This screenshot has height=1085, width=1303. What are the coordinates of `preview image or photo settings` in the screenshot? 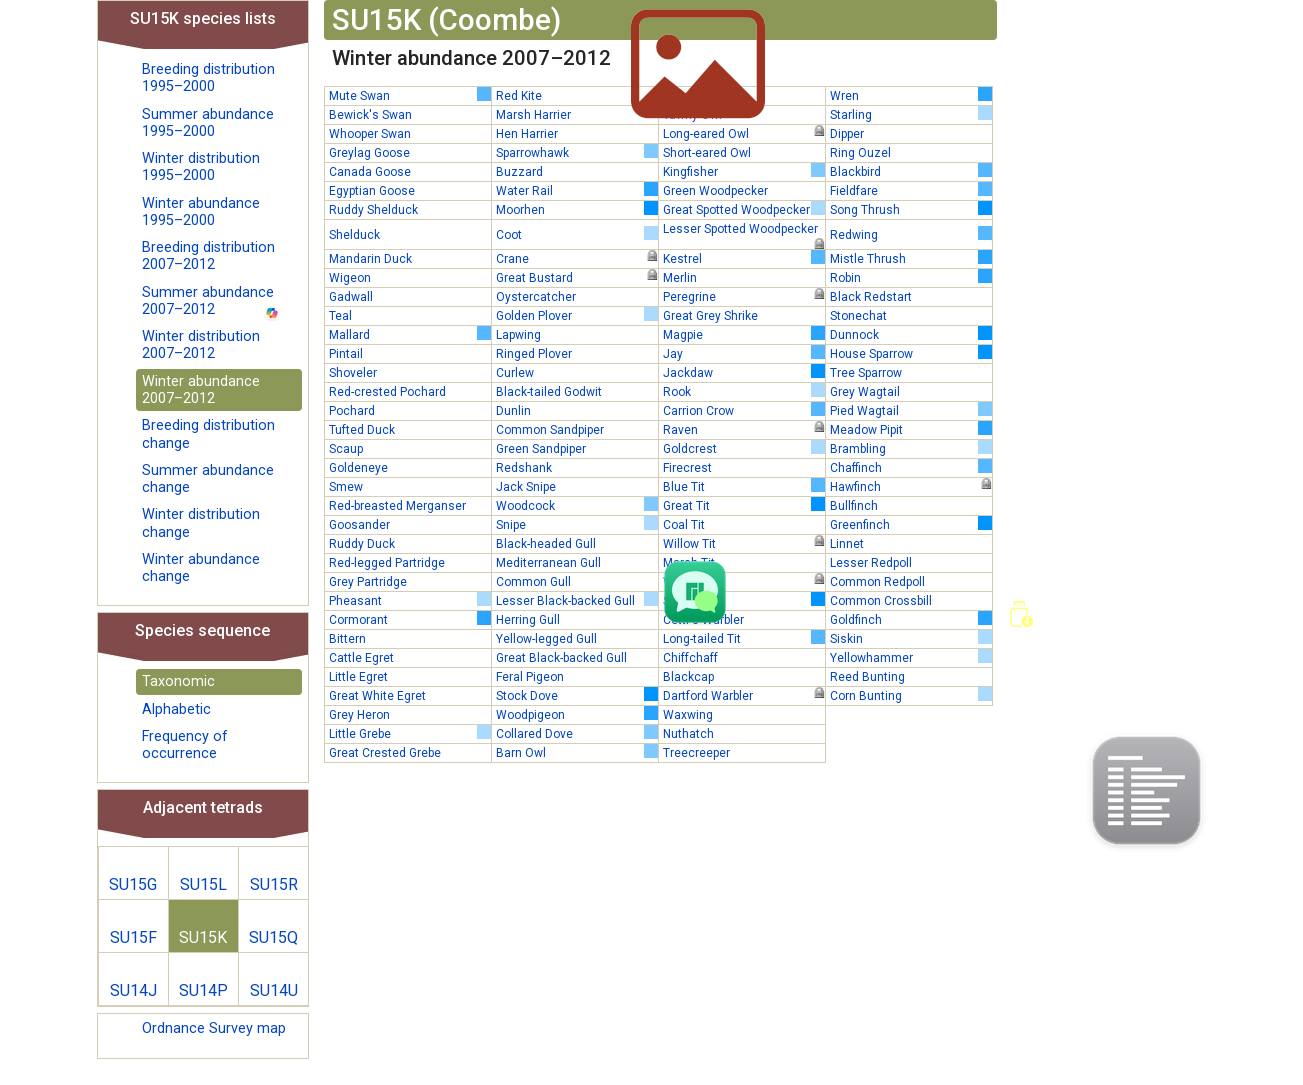 It's located at (698, 68).